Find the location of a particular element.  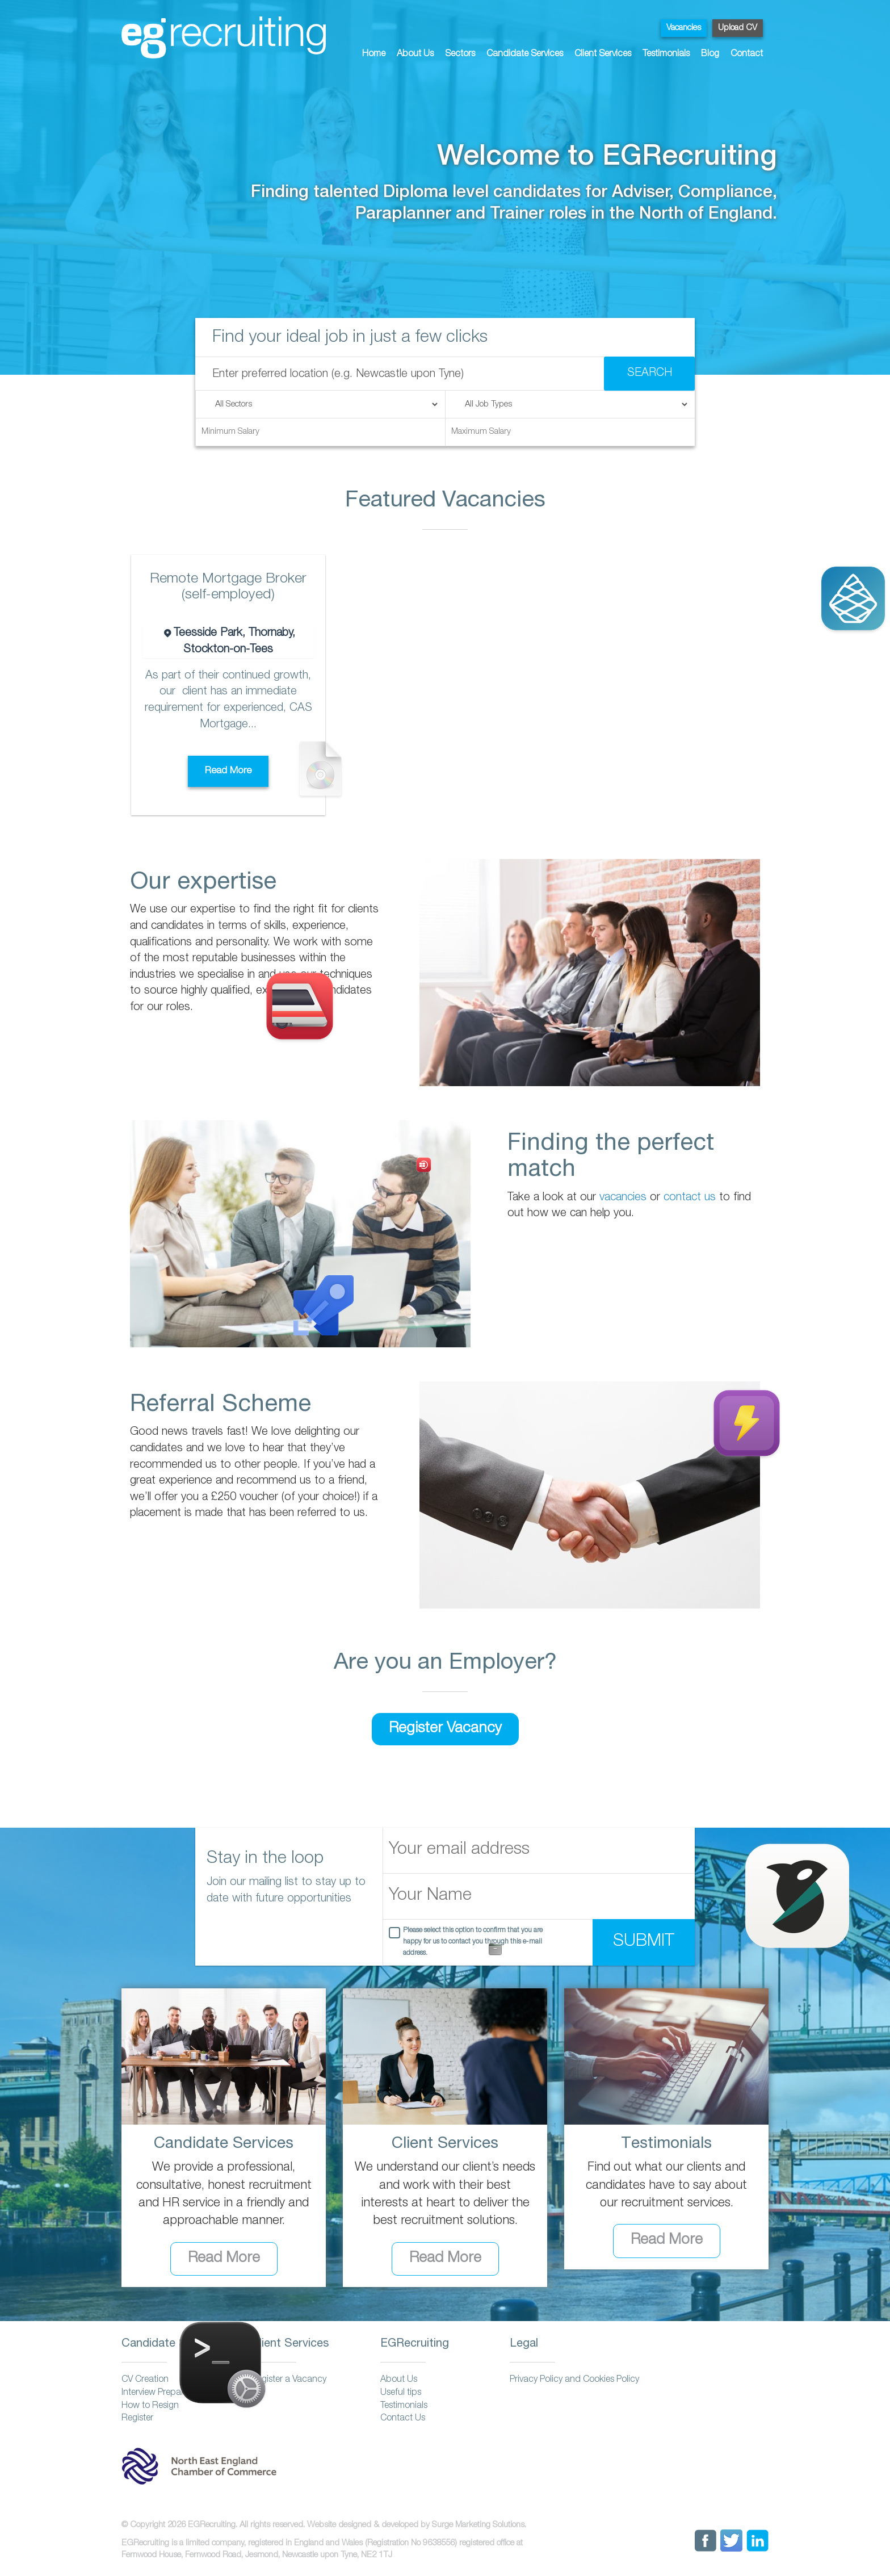

launch the pipelines app is located at coordinates (324, 1305).